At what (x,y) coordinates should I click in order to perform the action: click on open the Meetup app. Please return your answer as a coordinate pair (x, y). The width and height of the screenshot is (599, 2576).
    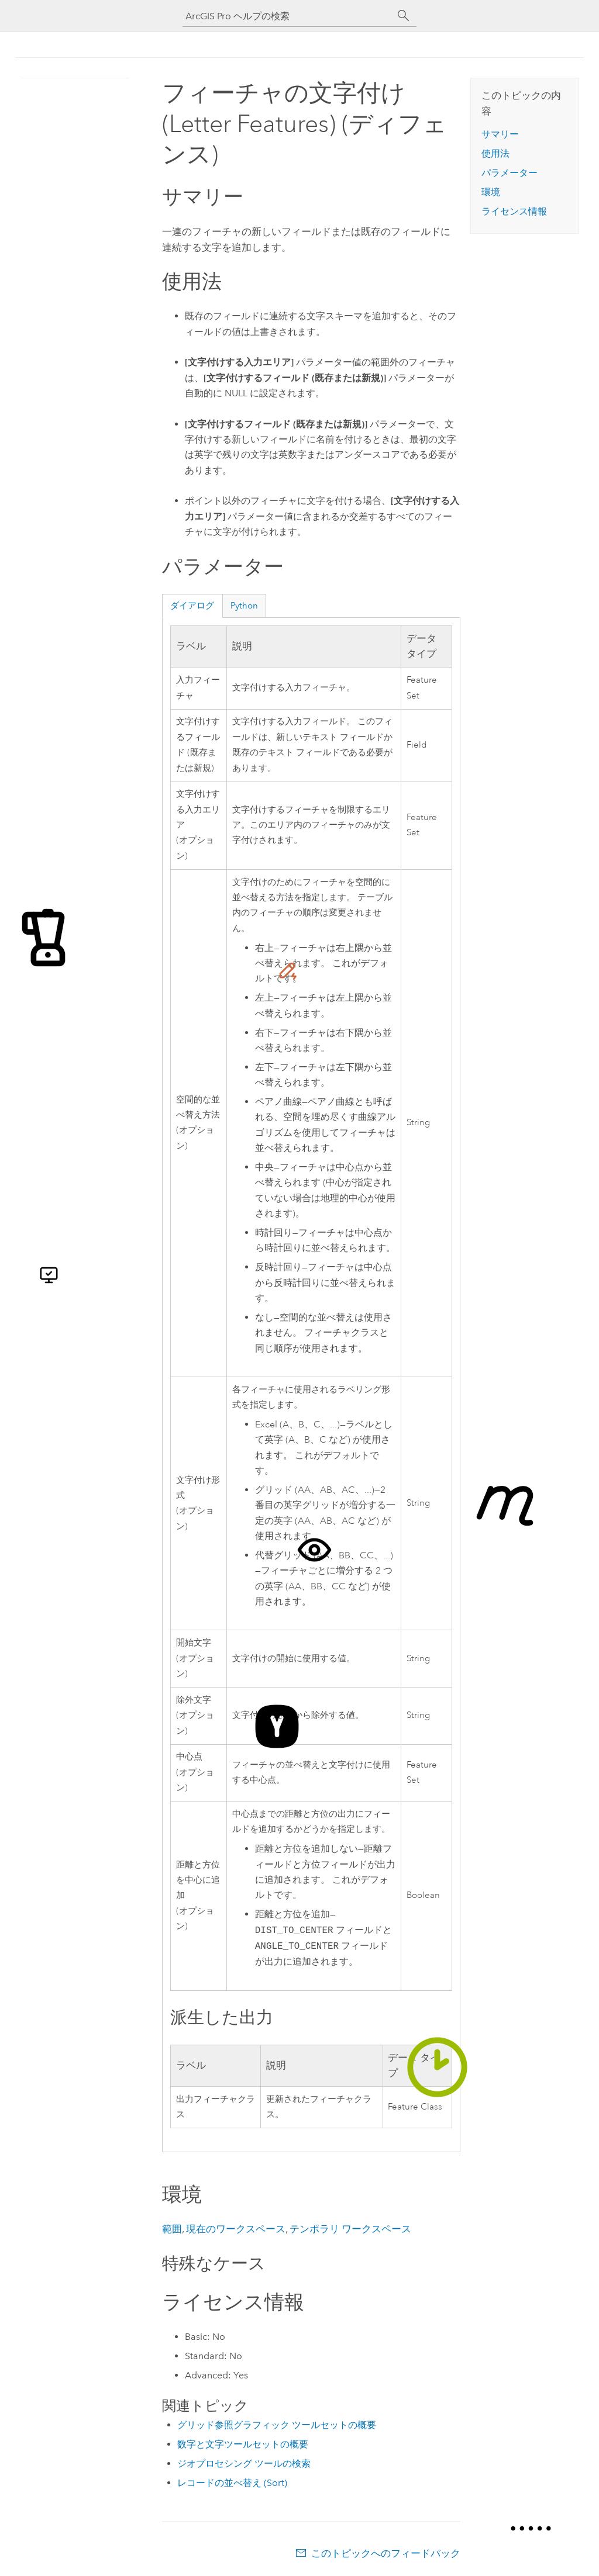
    Looking at the image, I should click on (505, 1503).